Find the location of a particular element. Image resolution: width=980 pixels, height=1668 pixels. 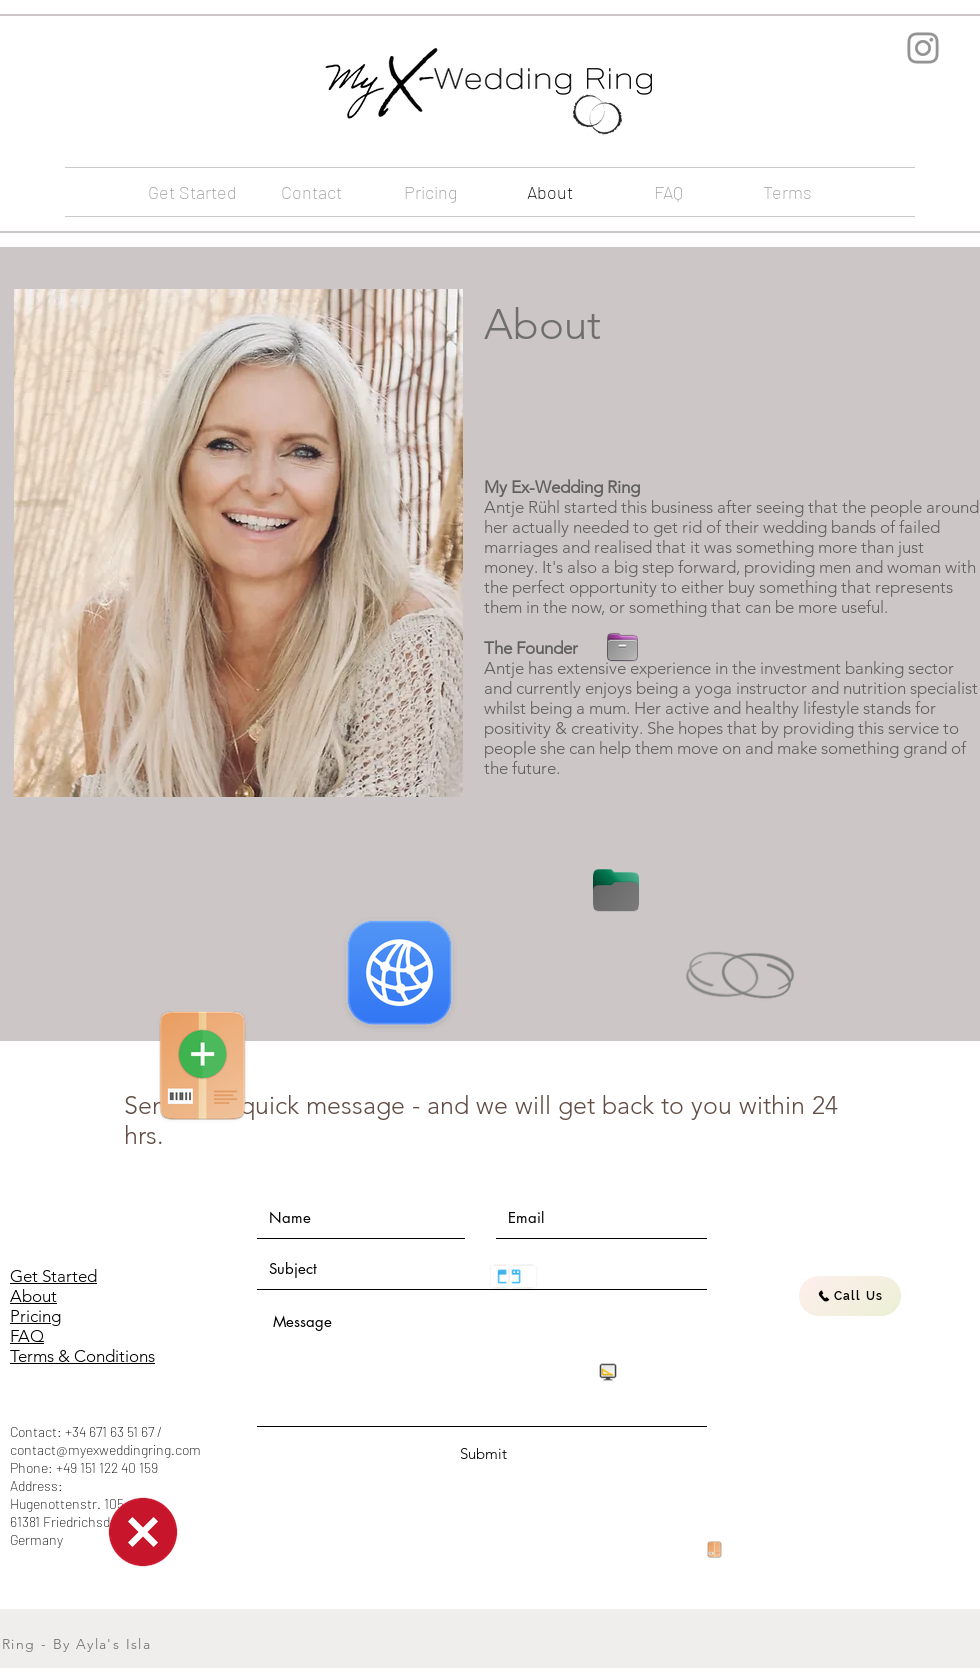

indicates a folder is ready to accept a dropped file is located at coordinates (616, 890).